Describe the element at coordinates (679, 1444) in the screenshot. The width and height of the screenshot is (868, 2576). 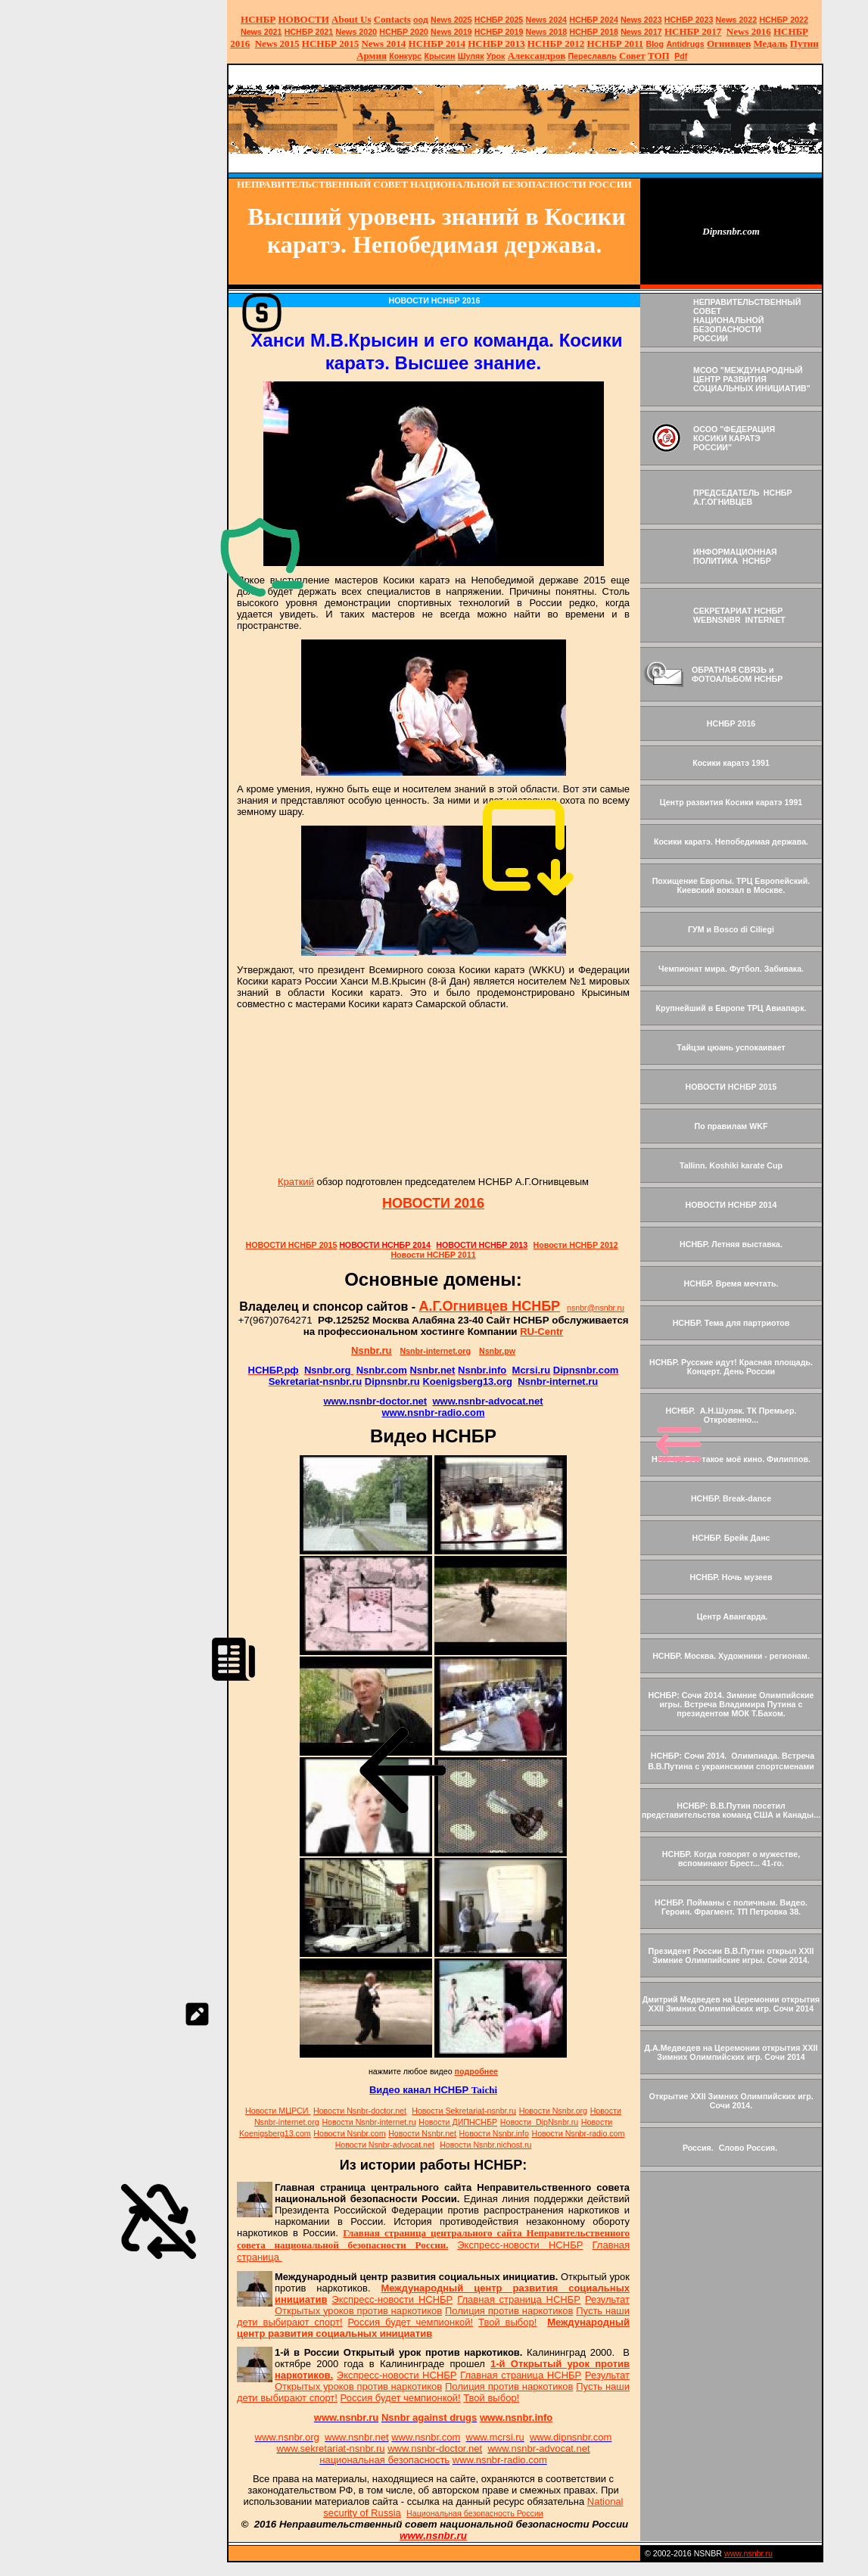
I see `go back to previous menu` at that location.